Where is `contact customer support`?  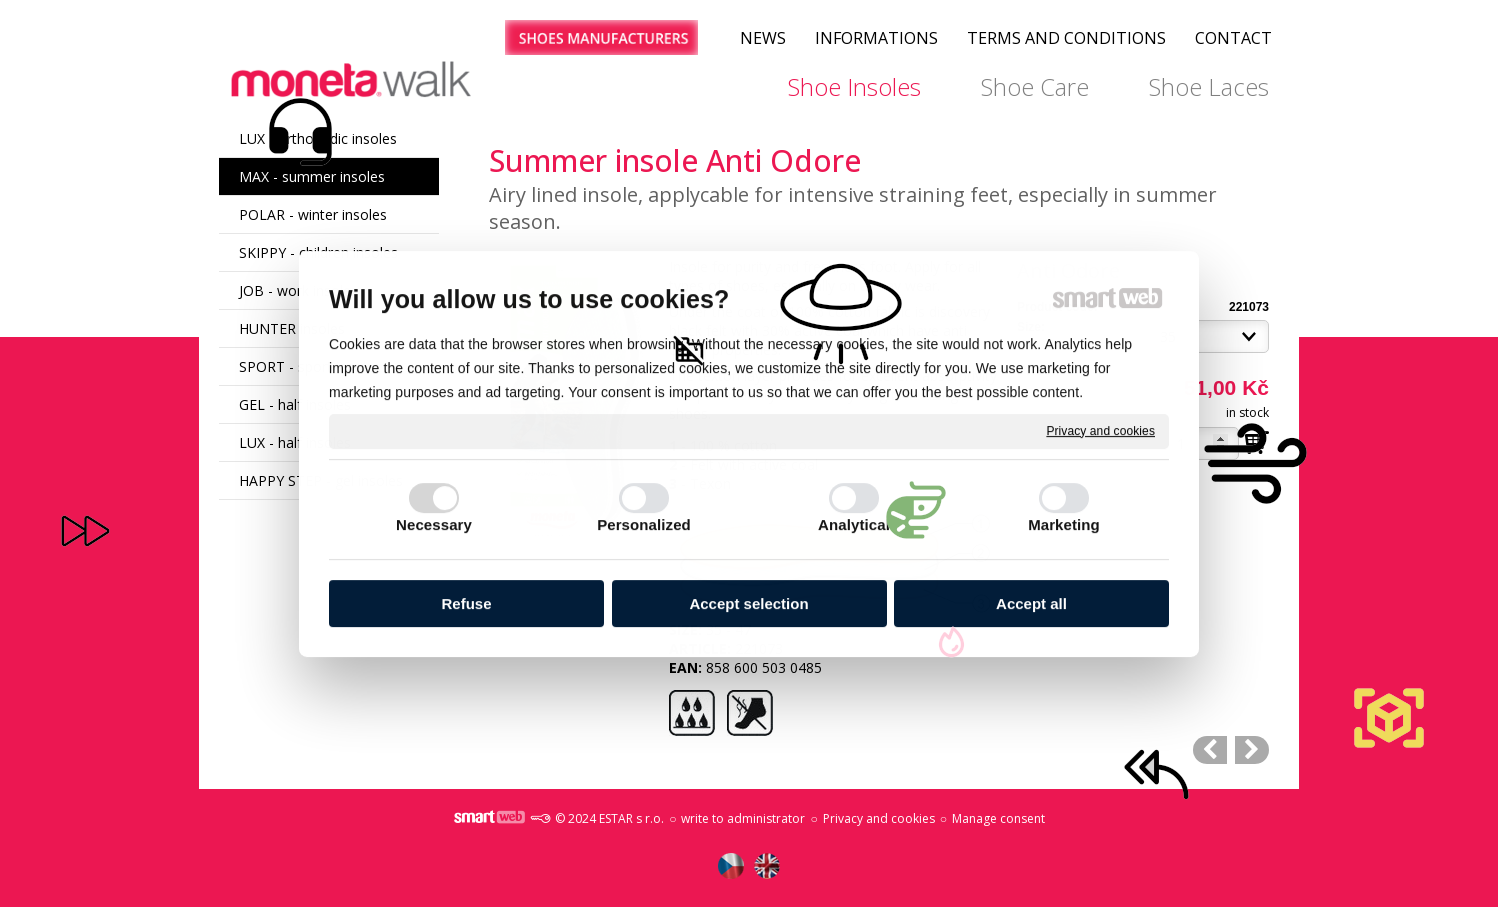
contact customer support is located at coordinates (300, 129).